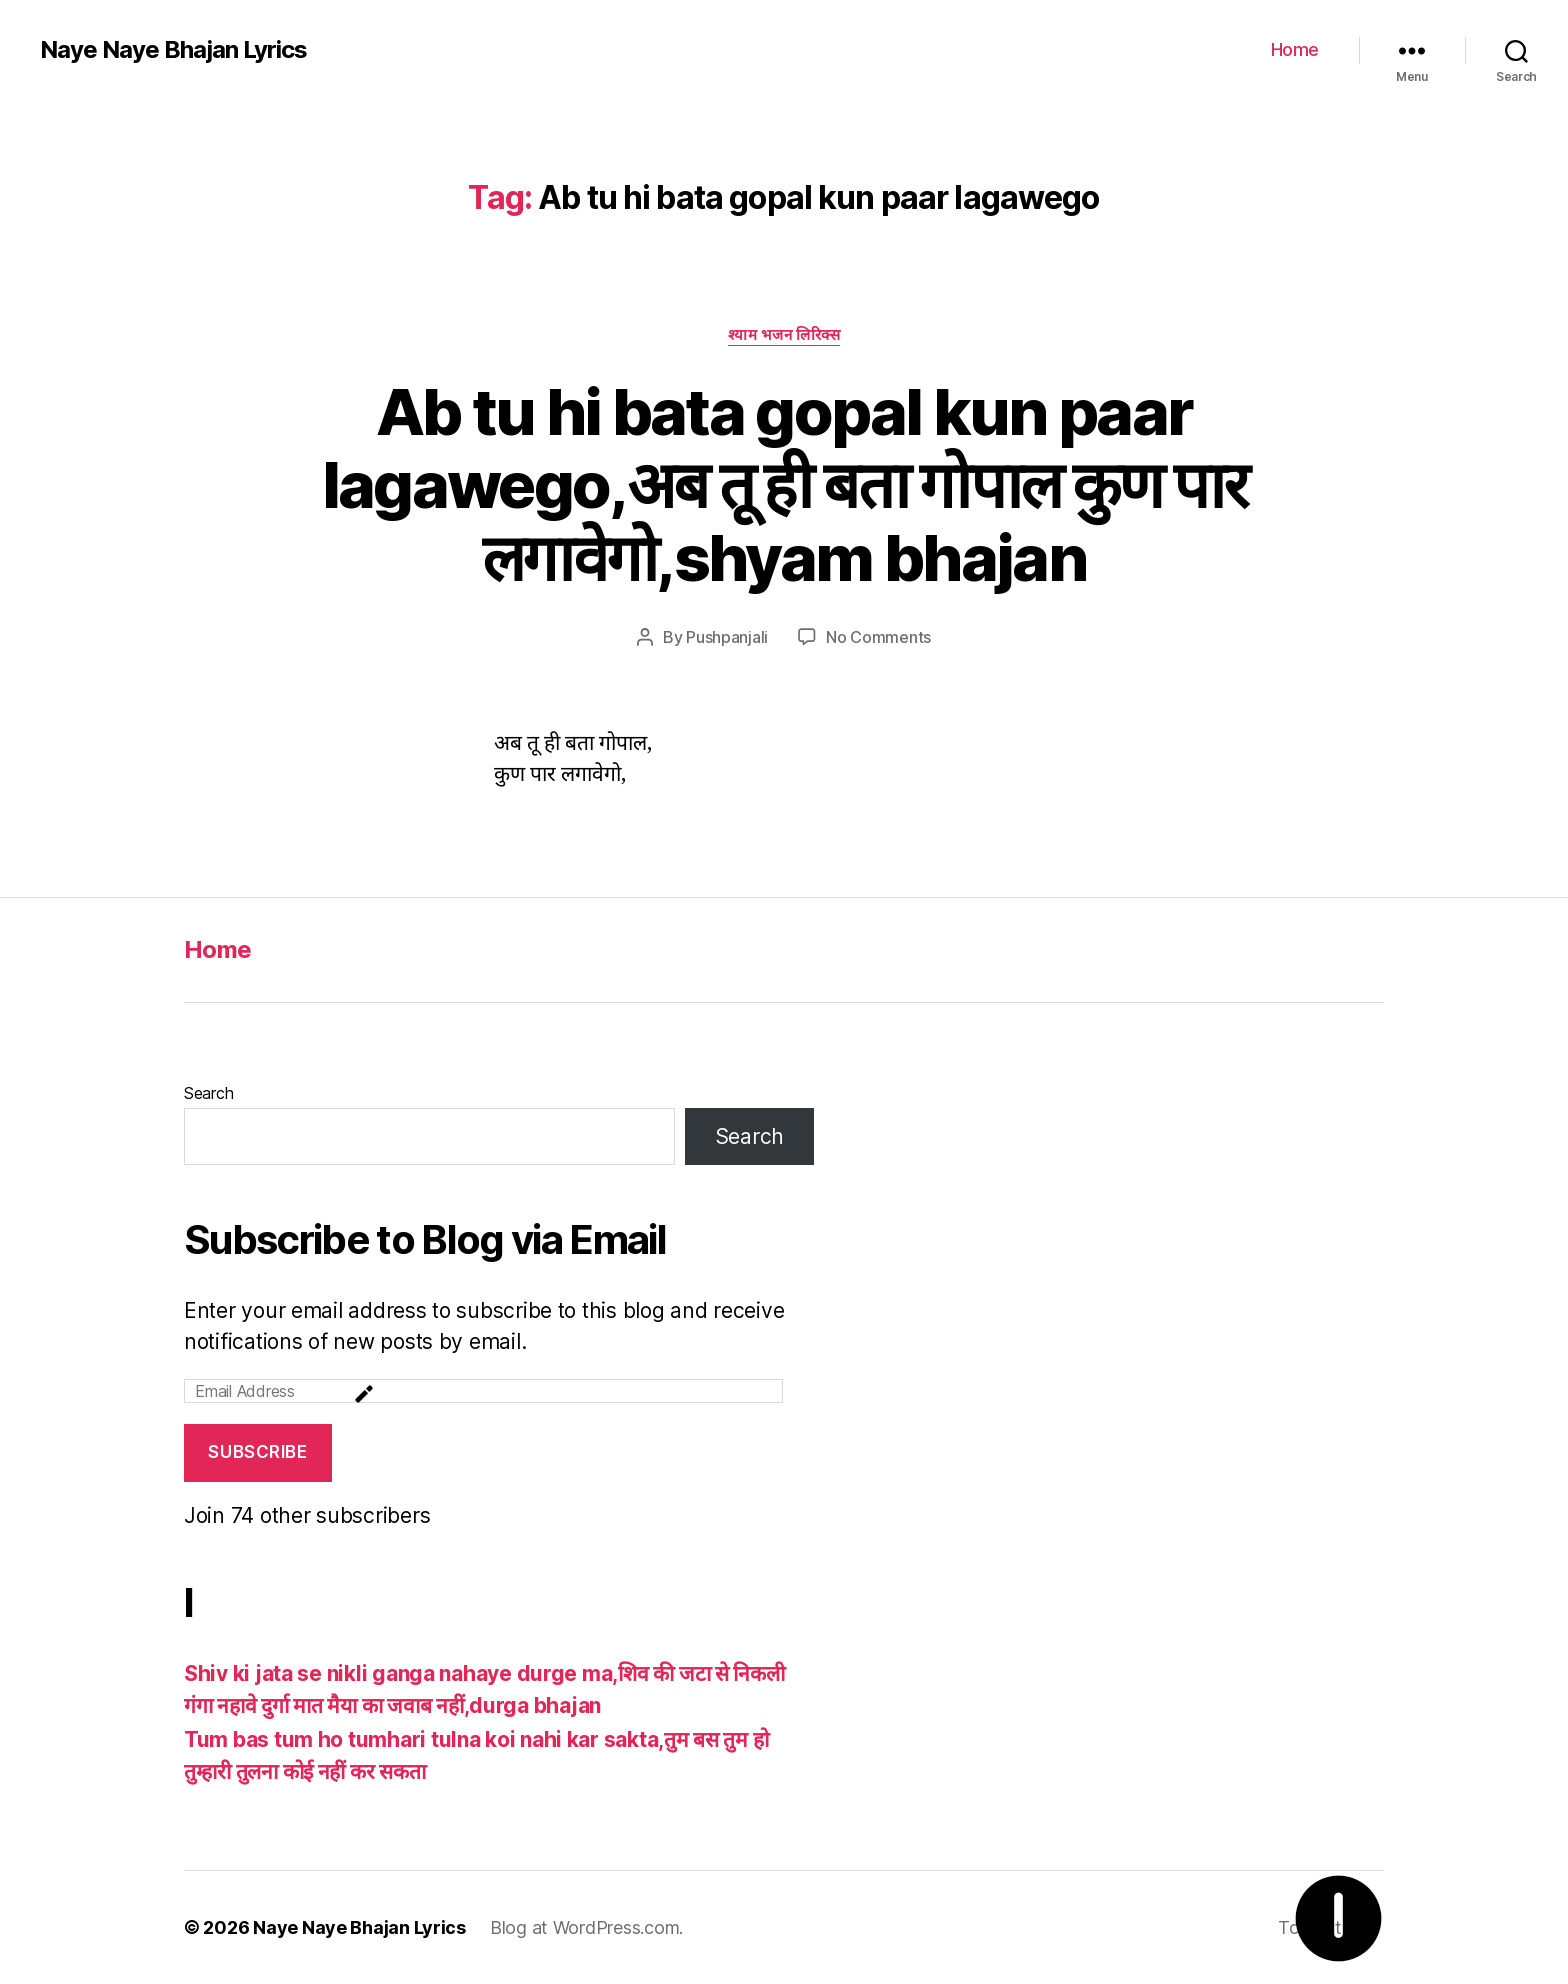  Describe the element at coordinates (364, 1394) in the screenshot. I see `apply automatic enhancements or effects` at that location.